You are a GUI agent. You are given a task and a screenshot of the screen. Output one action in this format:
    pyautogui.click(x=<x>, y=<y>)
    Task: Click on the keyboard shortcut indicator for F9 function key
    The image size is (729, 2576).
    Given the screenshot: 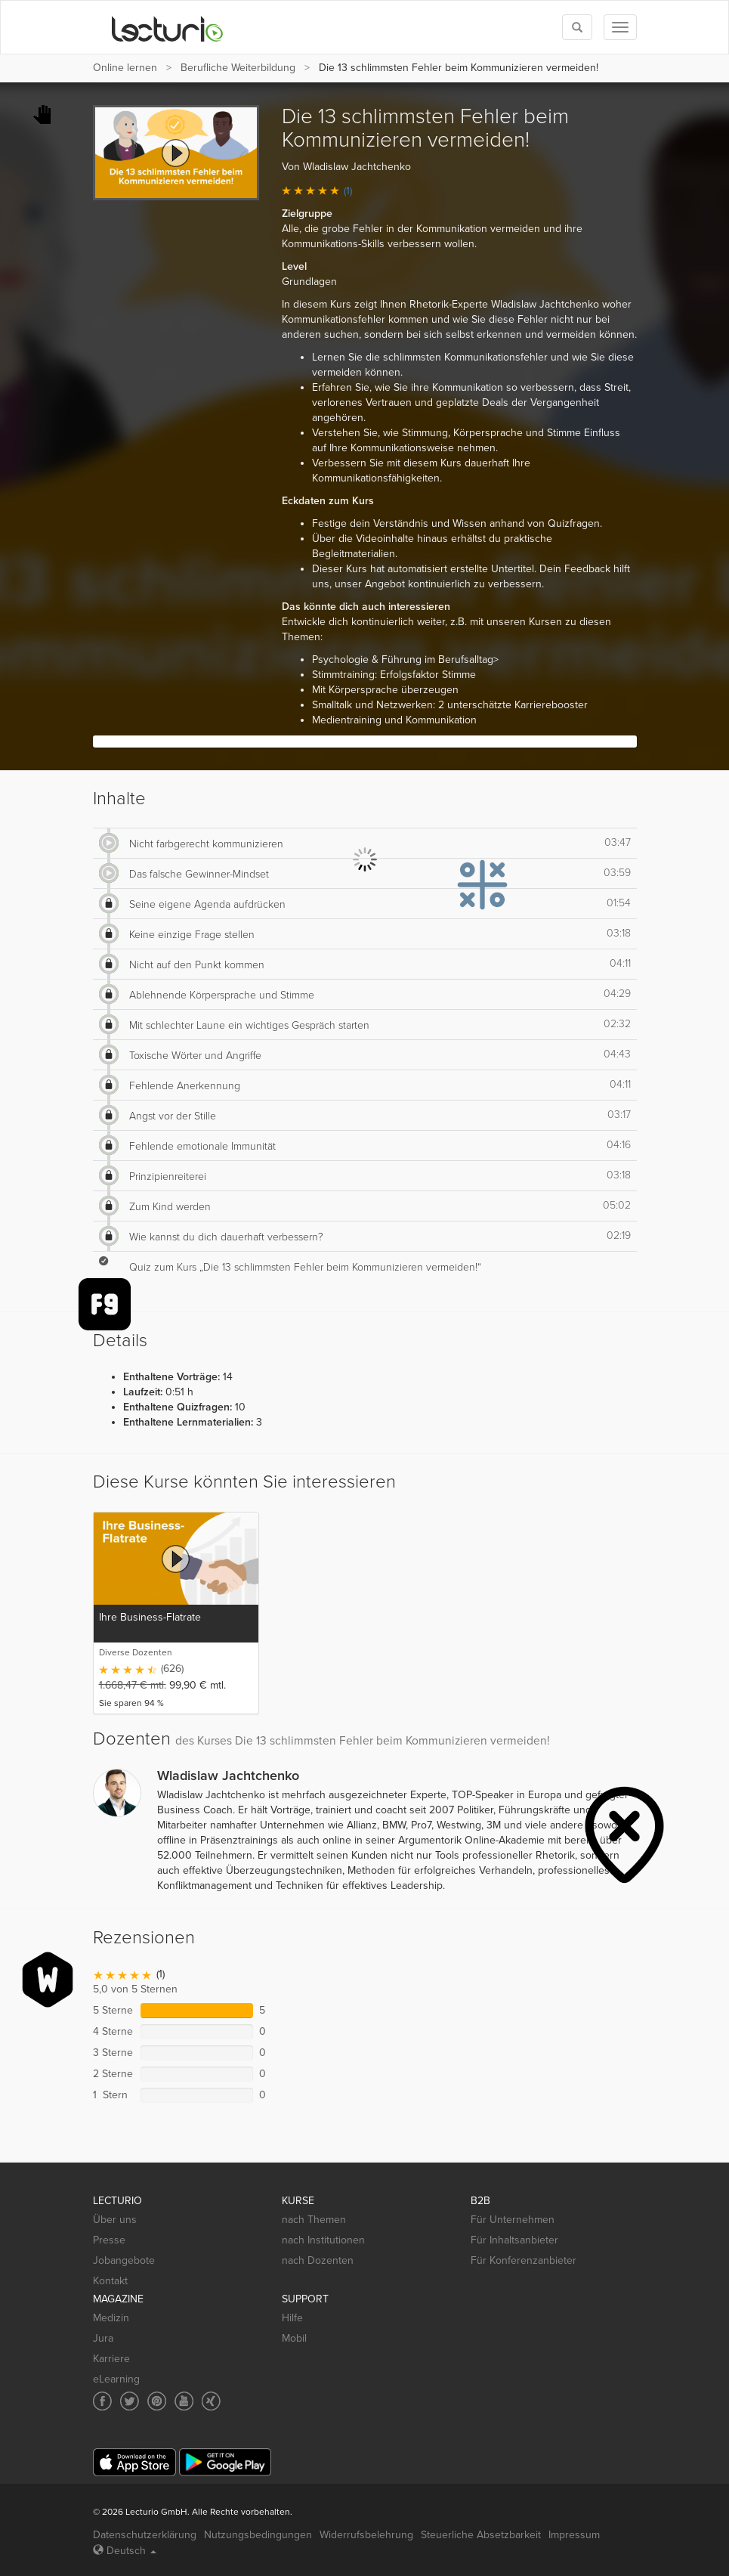 What is the action you would take?
    pyautogui.click(x=104, y=1304)
    